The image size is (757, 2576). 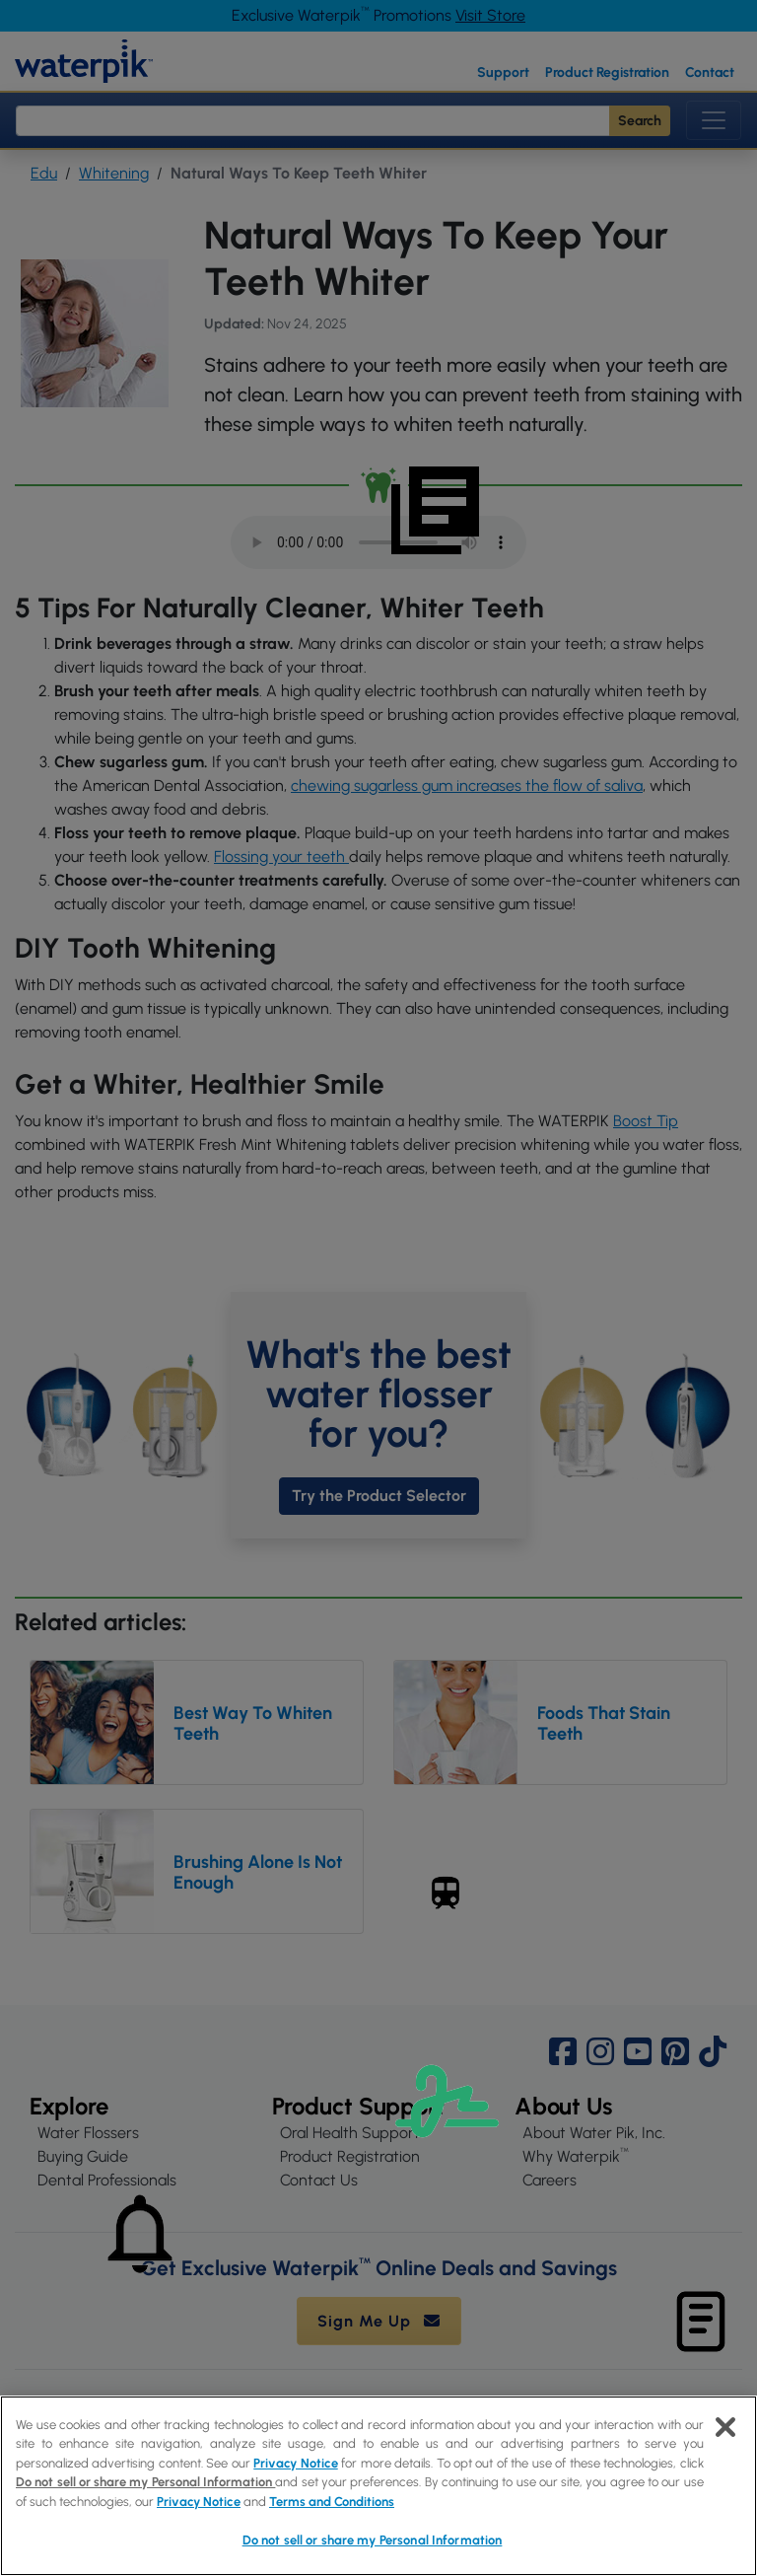 What do you see at coordinates (140, 2233) in the screenshot?
I see `view your notifications` at bounding box center [140, 2233].